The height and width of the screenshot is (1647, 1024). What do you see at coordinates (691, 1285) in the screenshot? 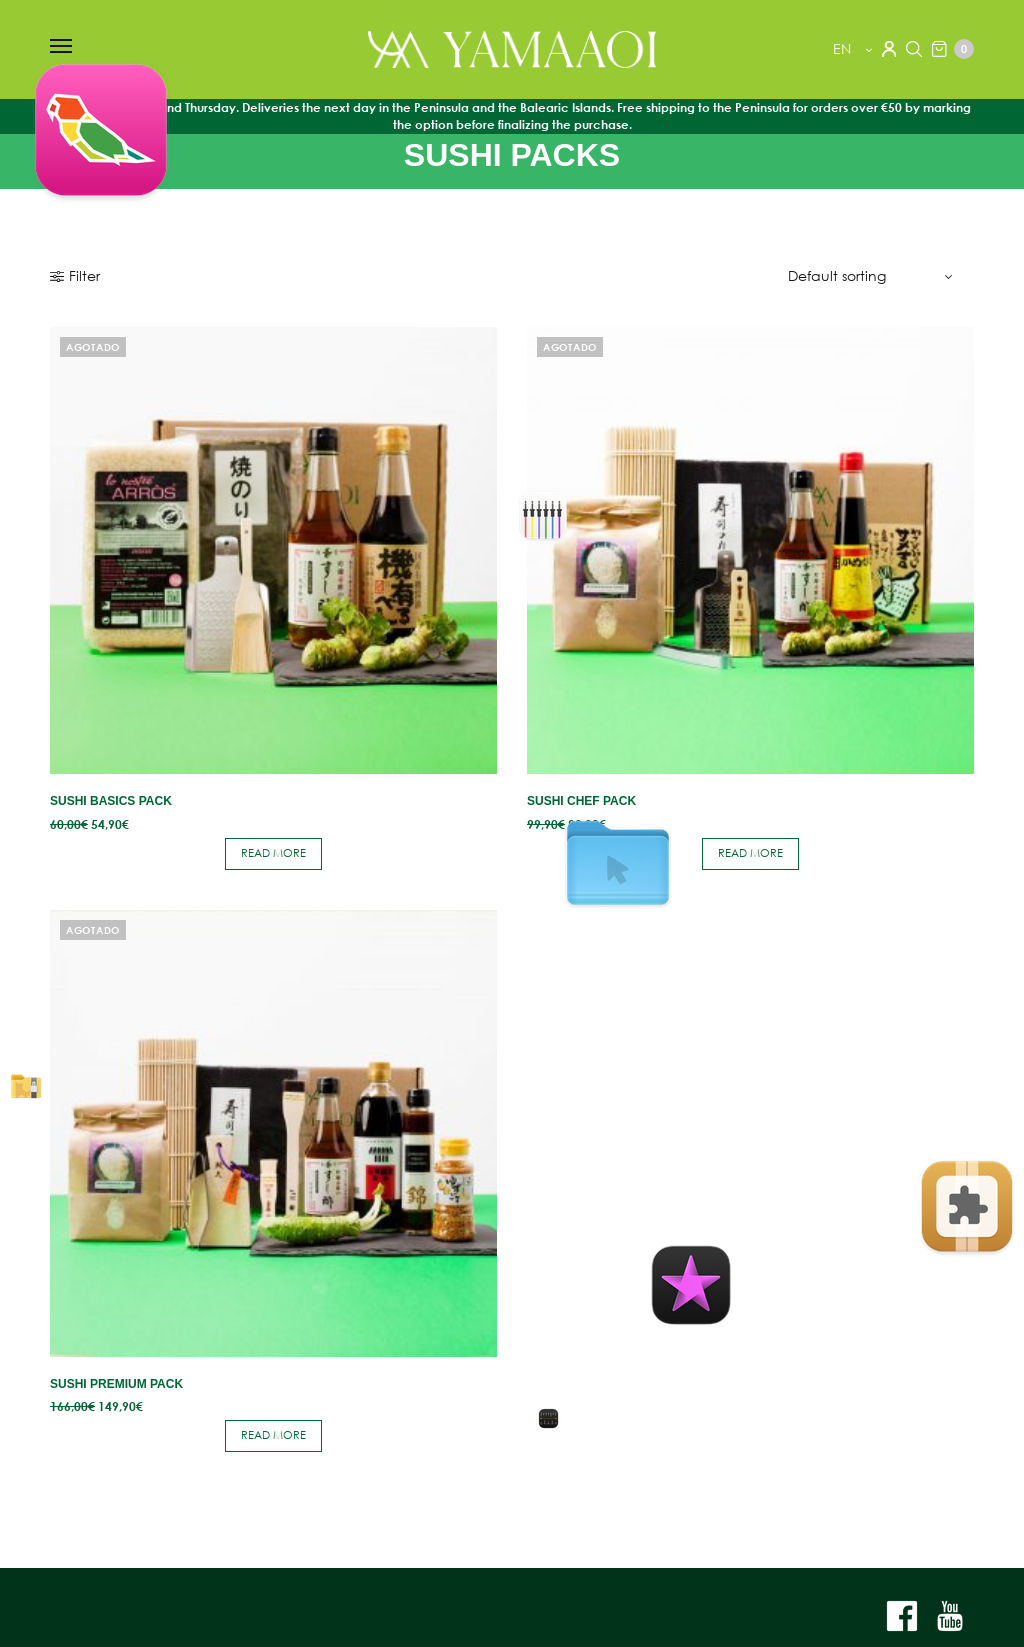
I see `open the iTunes Store app` at bounding box center [691, 1285].